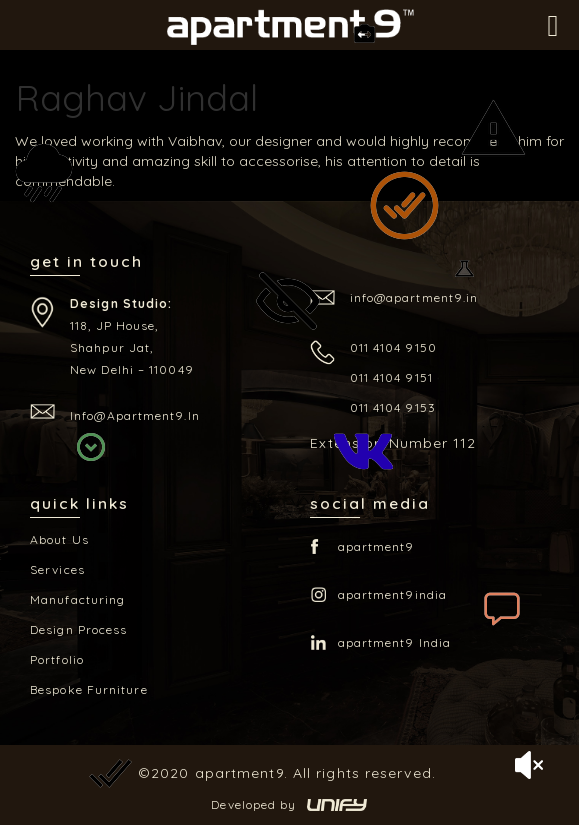  What do you see at coordinates (364, 34) in the screenshot?
I see `switch between front and rear camera` at bounding box center [364, 34].